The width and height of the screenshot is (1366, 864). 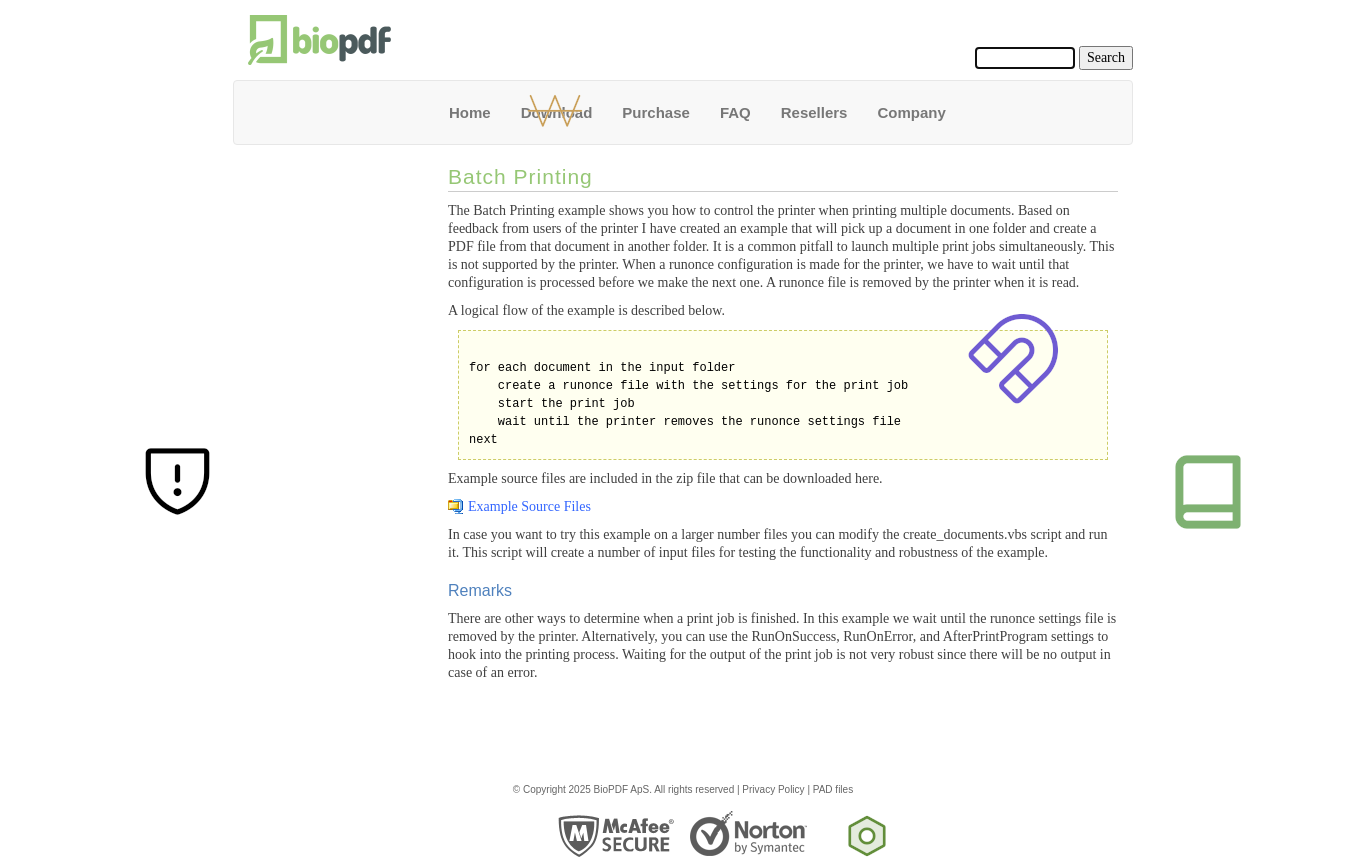 What do you see at coordinates (1208, 492) in the screenshot?
I see `open reading or library section` at bounding box center [1208, 492].